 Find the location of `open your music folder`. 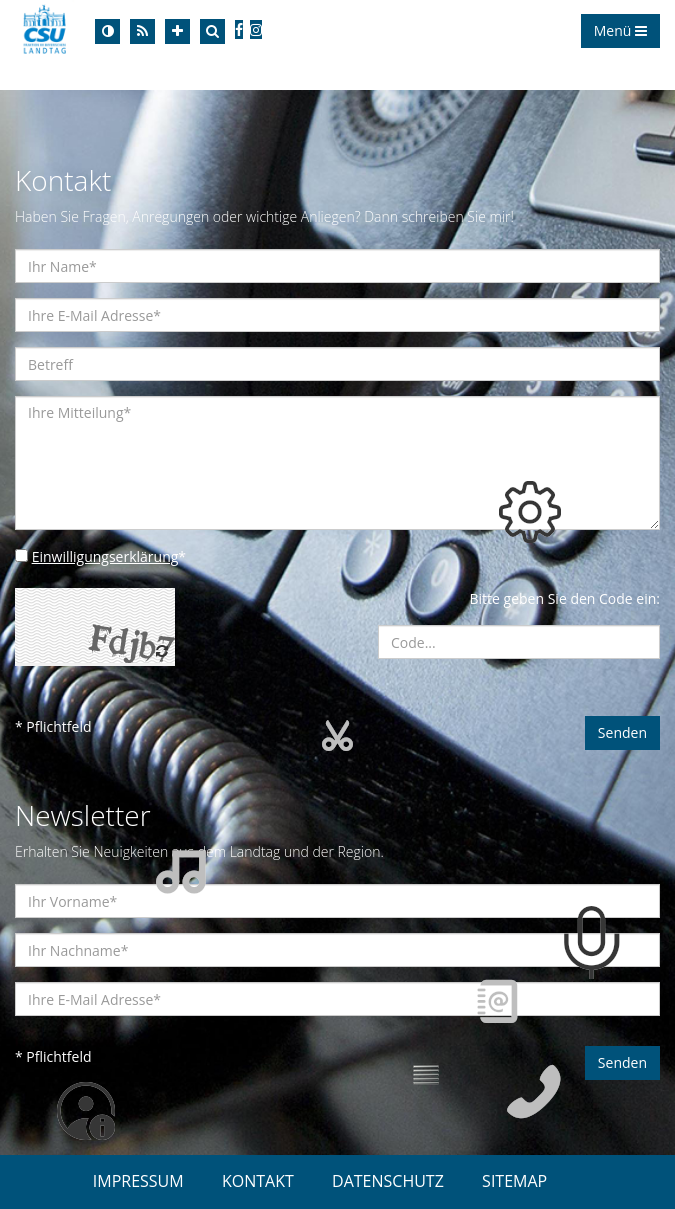

open your music folder is located at coordinates (182, 870).